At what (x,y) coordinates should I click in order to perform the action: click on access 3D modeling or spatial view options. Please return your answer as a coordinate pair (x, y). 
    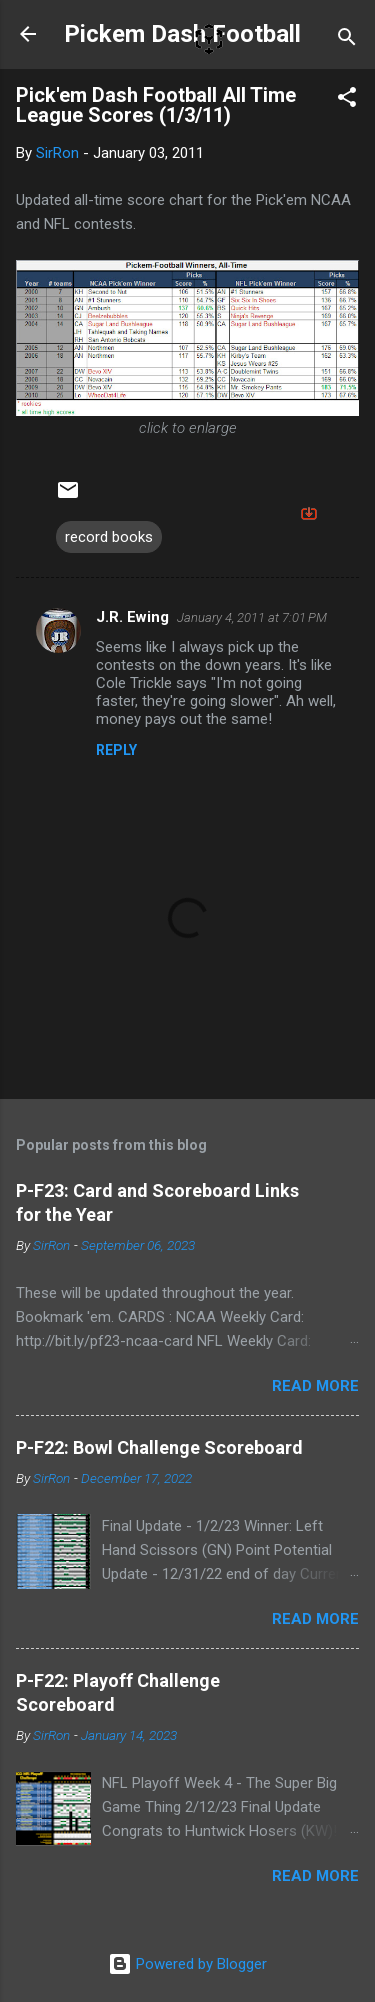
    Looking at the image, I should click on (209, 39).